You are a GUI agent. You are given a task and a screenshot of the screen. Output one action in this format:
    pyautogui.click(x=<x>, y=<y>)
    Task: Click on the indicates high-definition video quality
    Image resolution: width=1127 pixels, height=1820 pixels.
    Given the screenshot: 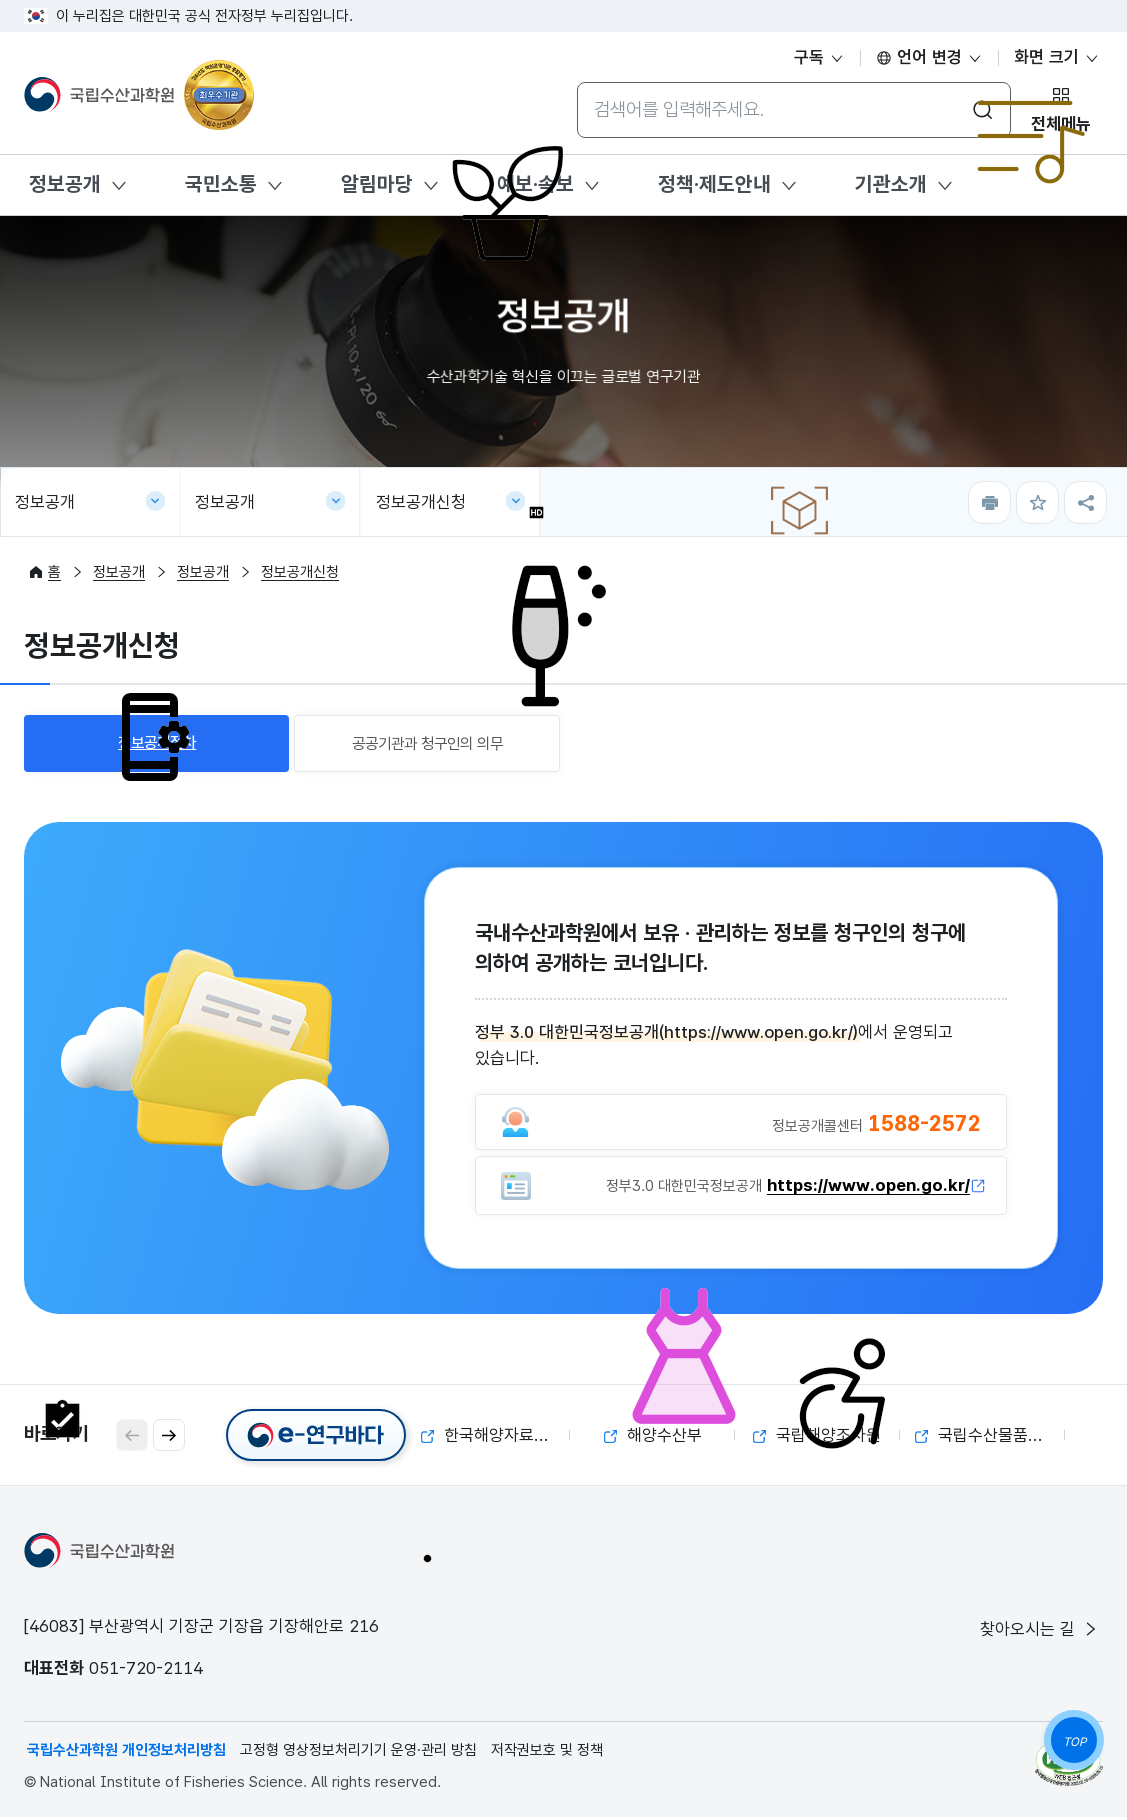 What is the action you would take?
    pyautogui.click(x=536, y=512)
    